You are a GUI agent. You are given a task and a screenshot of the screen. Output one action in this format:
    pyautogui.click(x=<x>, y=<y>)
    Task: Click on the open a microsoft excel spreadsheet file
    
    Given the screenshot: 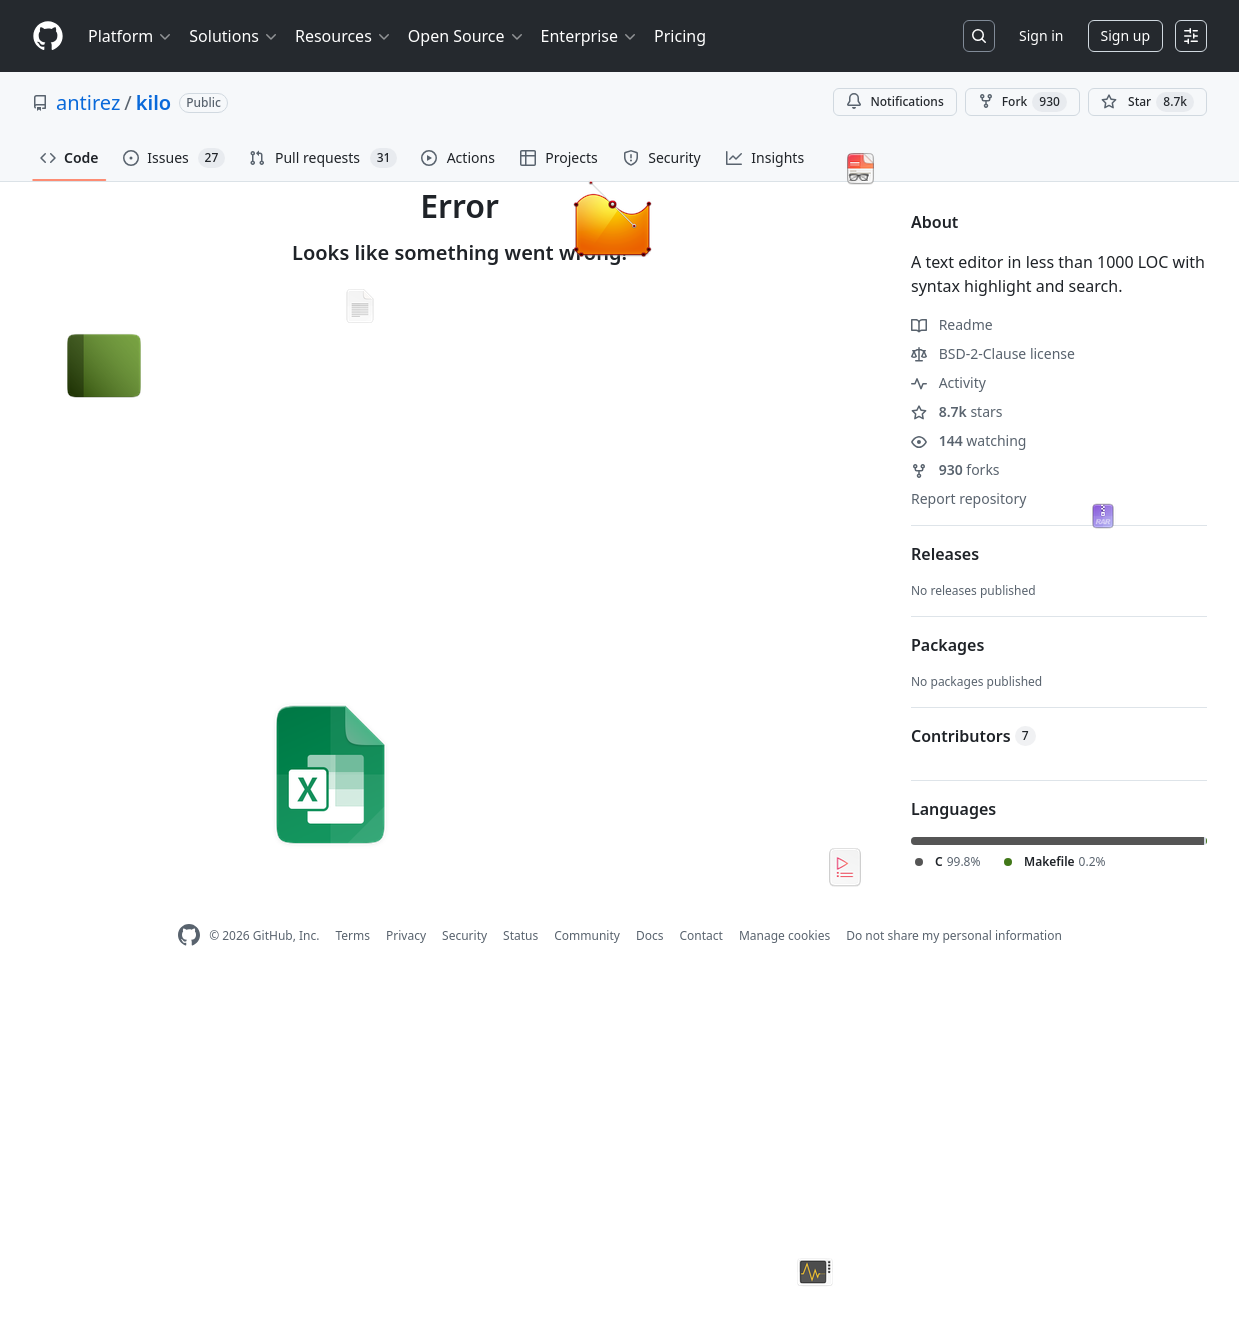 What is the action you would take?
    pyautogui.click(x=330, y=774)
    